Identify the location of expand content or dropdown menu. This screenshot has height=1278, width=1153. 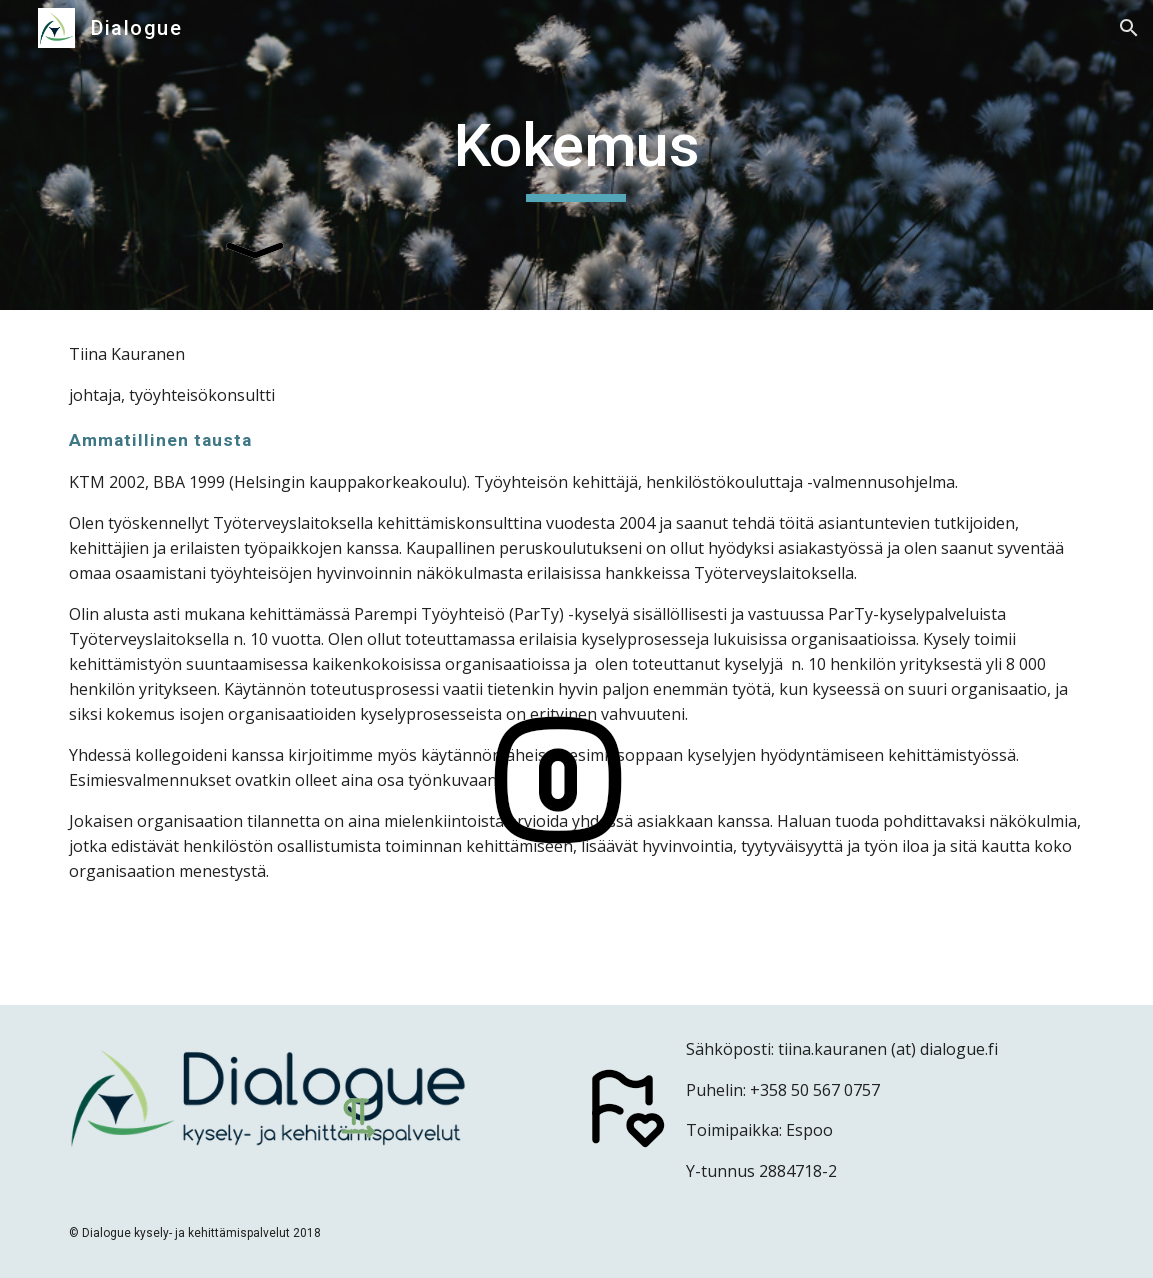
(255, 249).